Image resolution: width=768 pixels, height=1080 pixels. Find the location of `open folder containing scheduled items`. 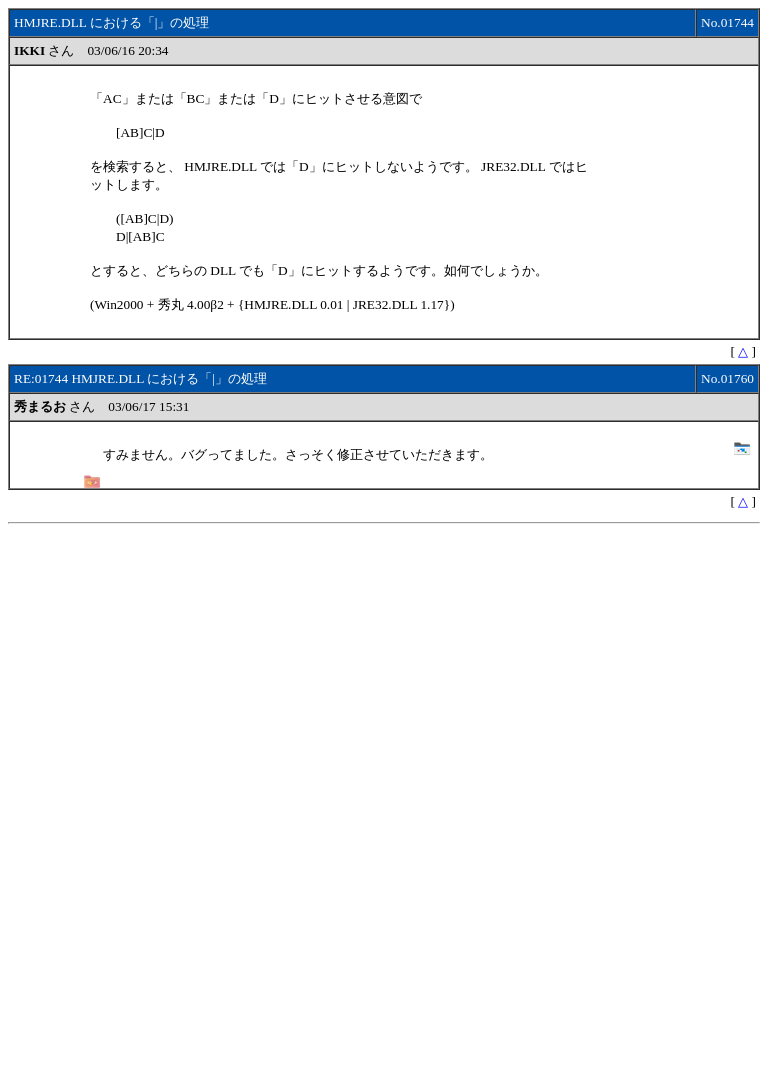

open folder containing scheduled items is located at coordinates (742, 449).